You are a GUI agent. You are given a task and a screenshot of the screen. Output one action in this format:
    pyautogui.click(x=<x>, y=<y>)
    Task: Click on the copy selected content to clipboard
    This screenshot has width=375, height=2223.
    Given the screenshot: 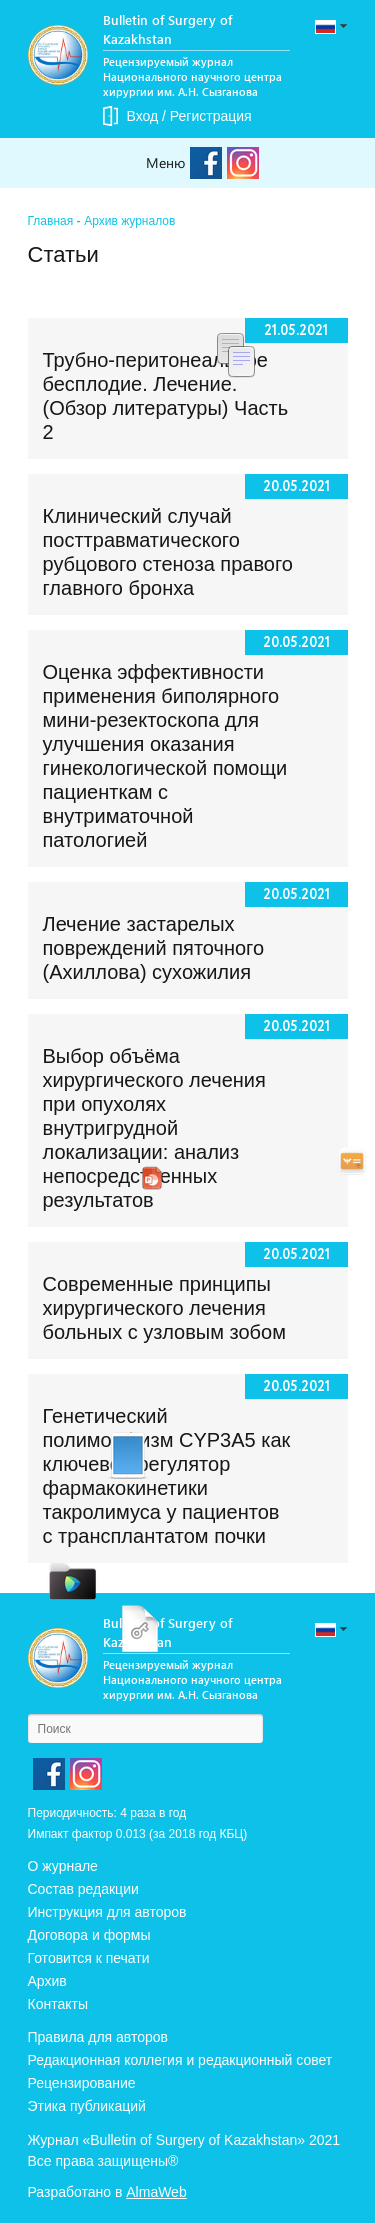 What is the action you would take?
    pyautogui.click(x=236, y=355)
    